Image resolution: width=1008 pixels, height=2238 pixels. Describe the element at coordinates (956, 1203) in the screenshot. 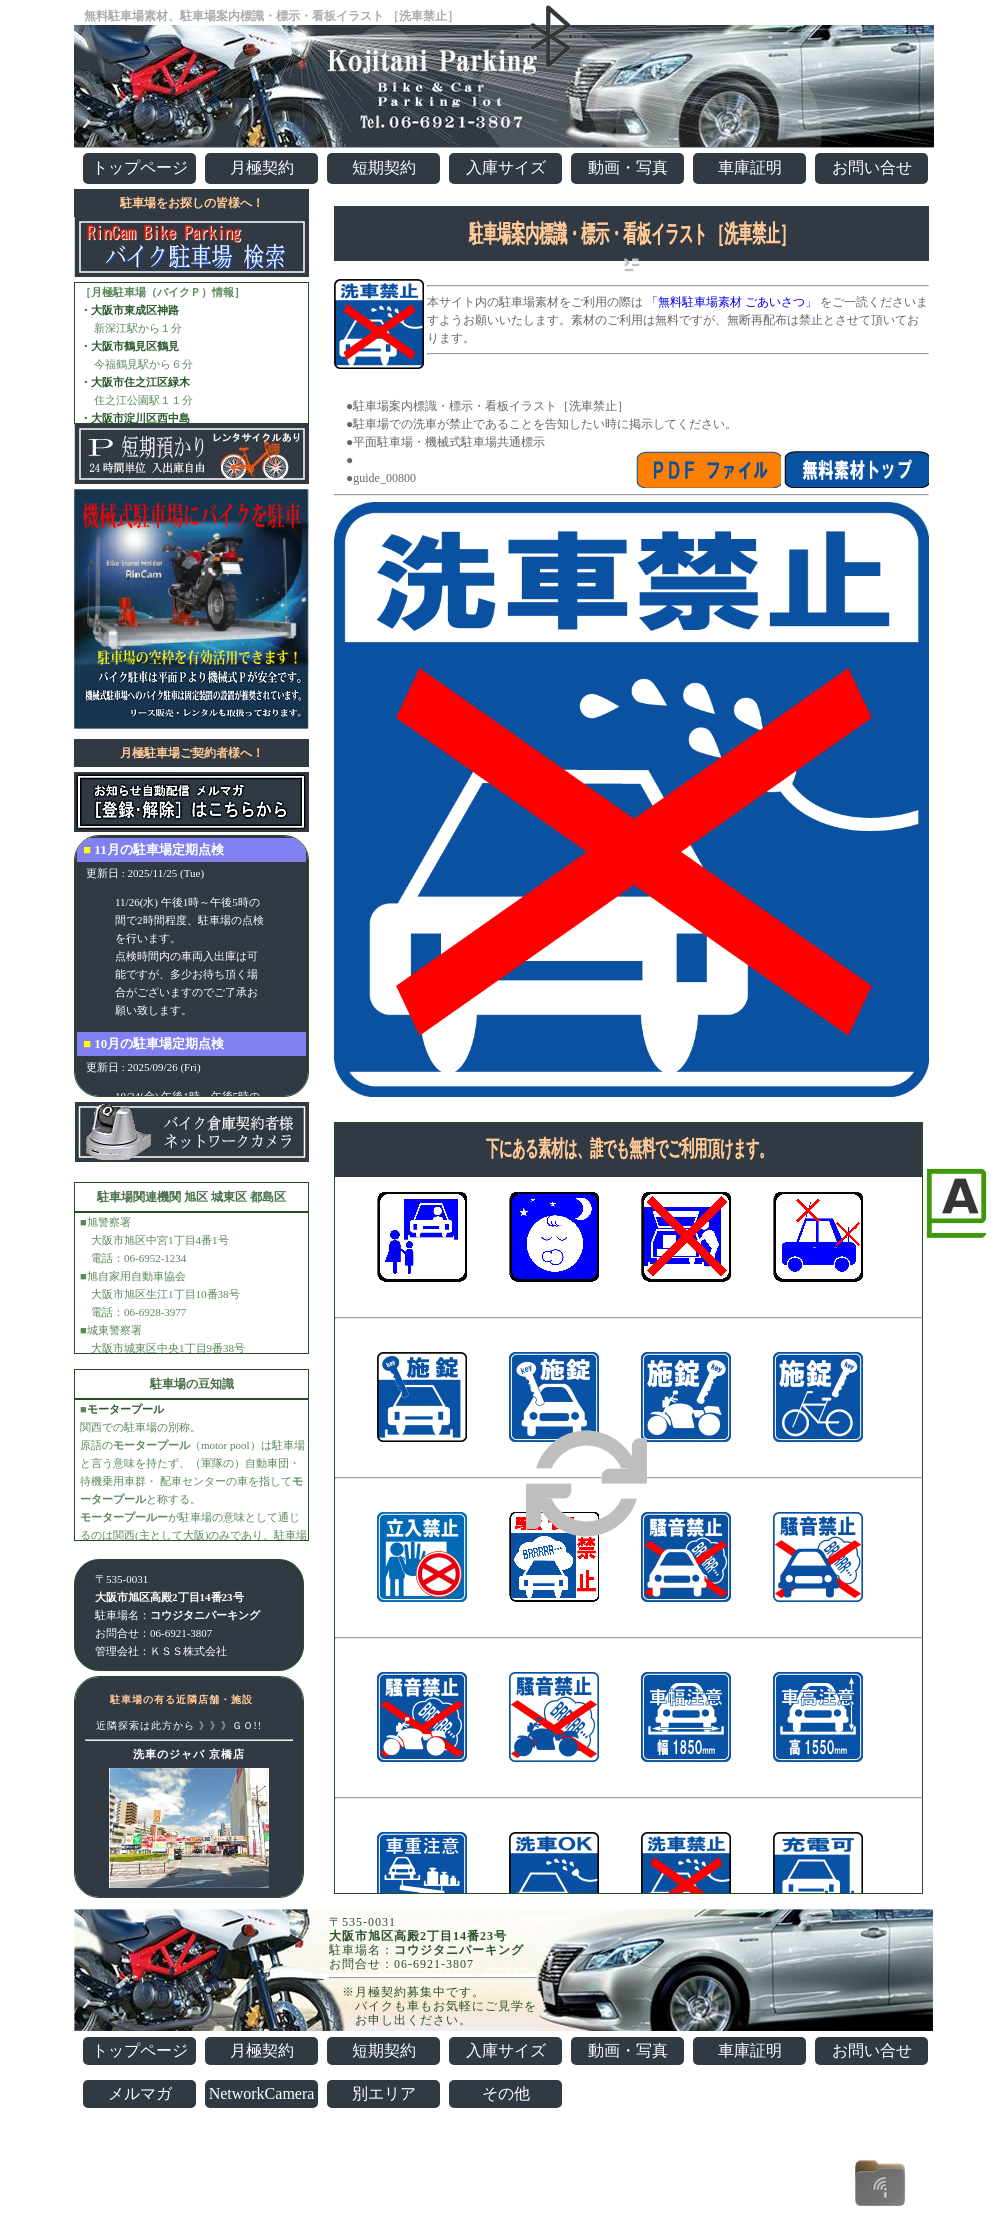

I see `open the dictionary app` at that location.